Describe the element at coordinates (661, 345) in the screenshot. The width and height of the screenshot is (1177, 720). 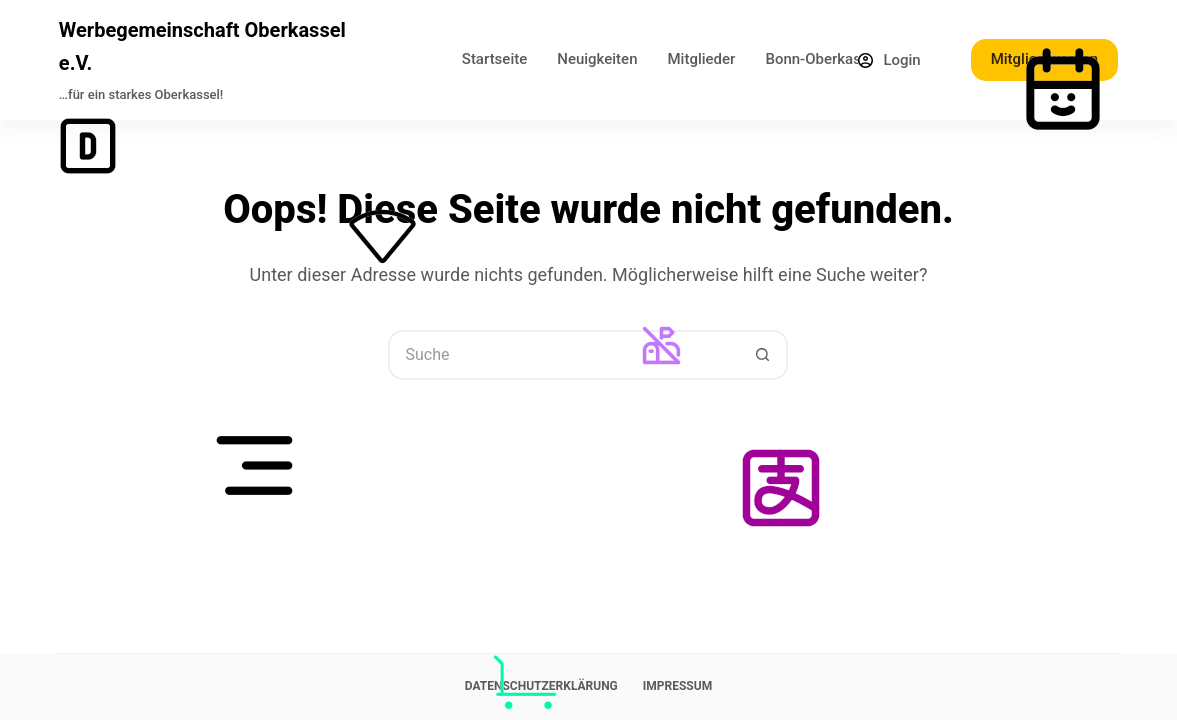
I see `mailbox notifications disabled` at that location.